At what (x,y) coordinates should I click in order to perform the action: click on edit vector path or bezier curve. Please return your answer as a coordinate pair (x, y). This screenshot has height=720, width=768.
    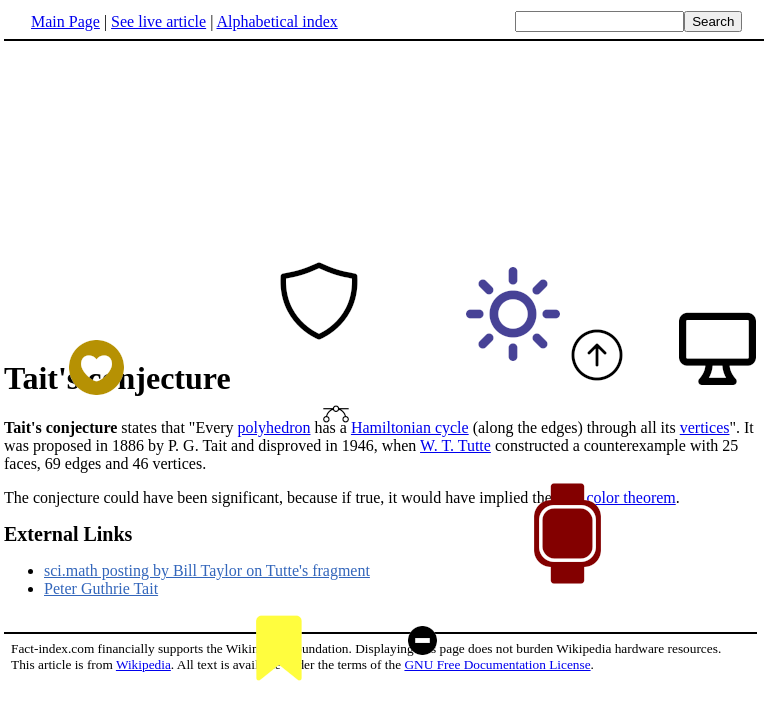
    Looking at the image, I should click on (336, 414).